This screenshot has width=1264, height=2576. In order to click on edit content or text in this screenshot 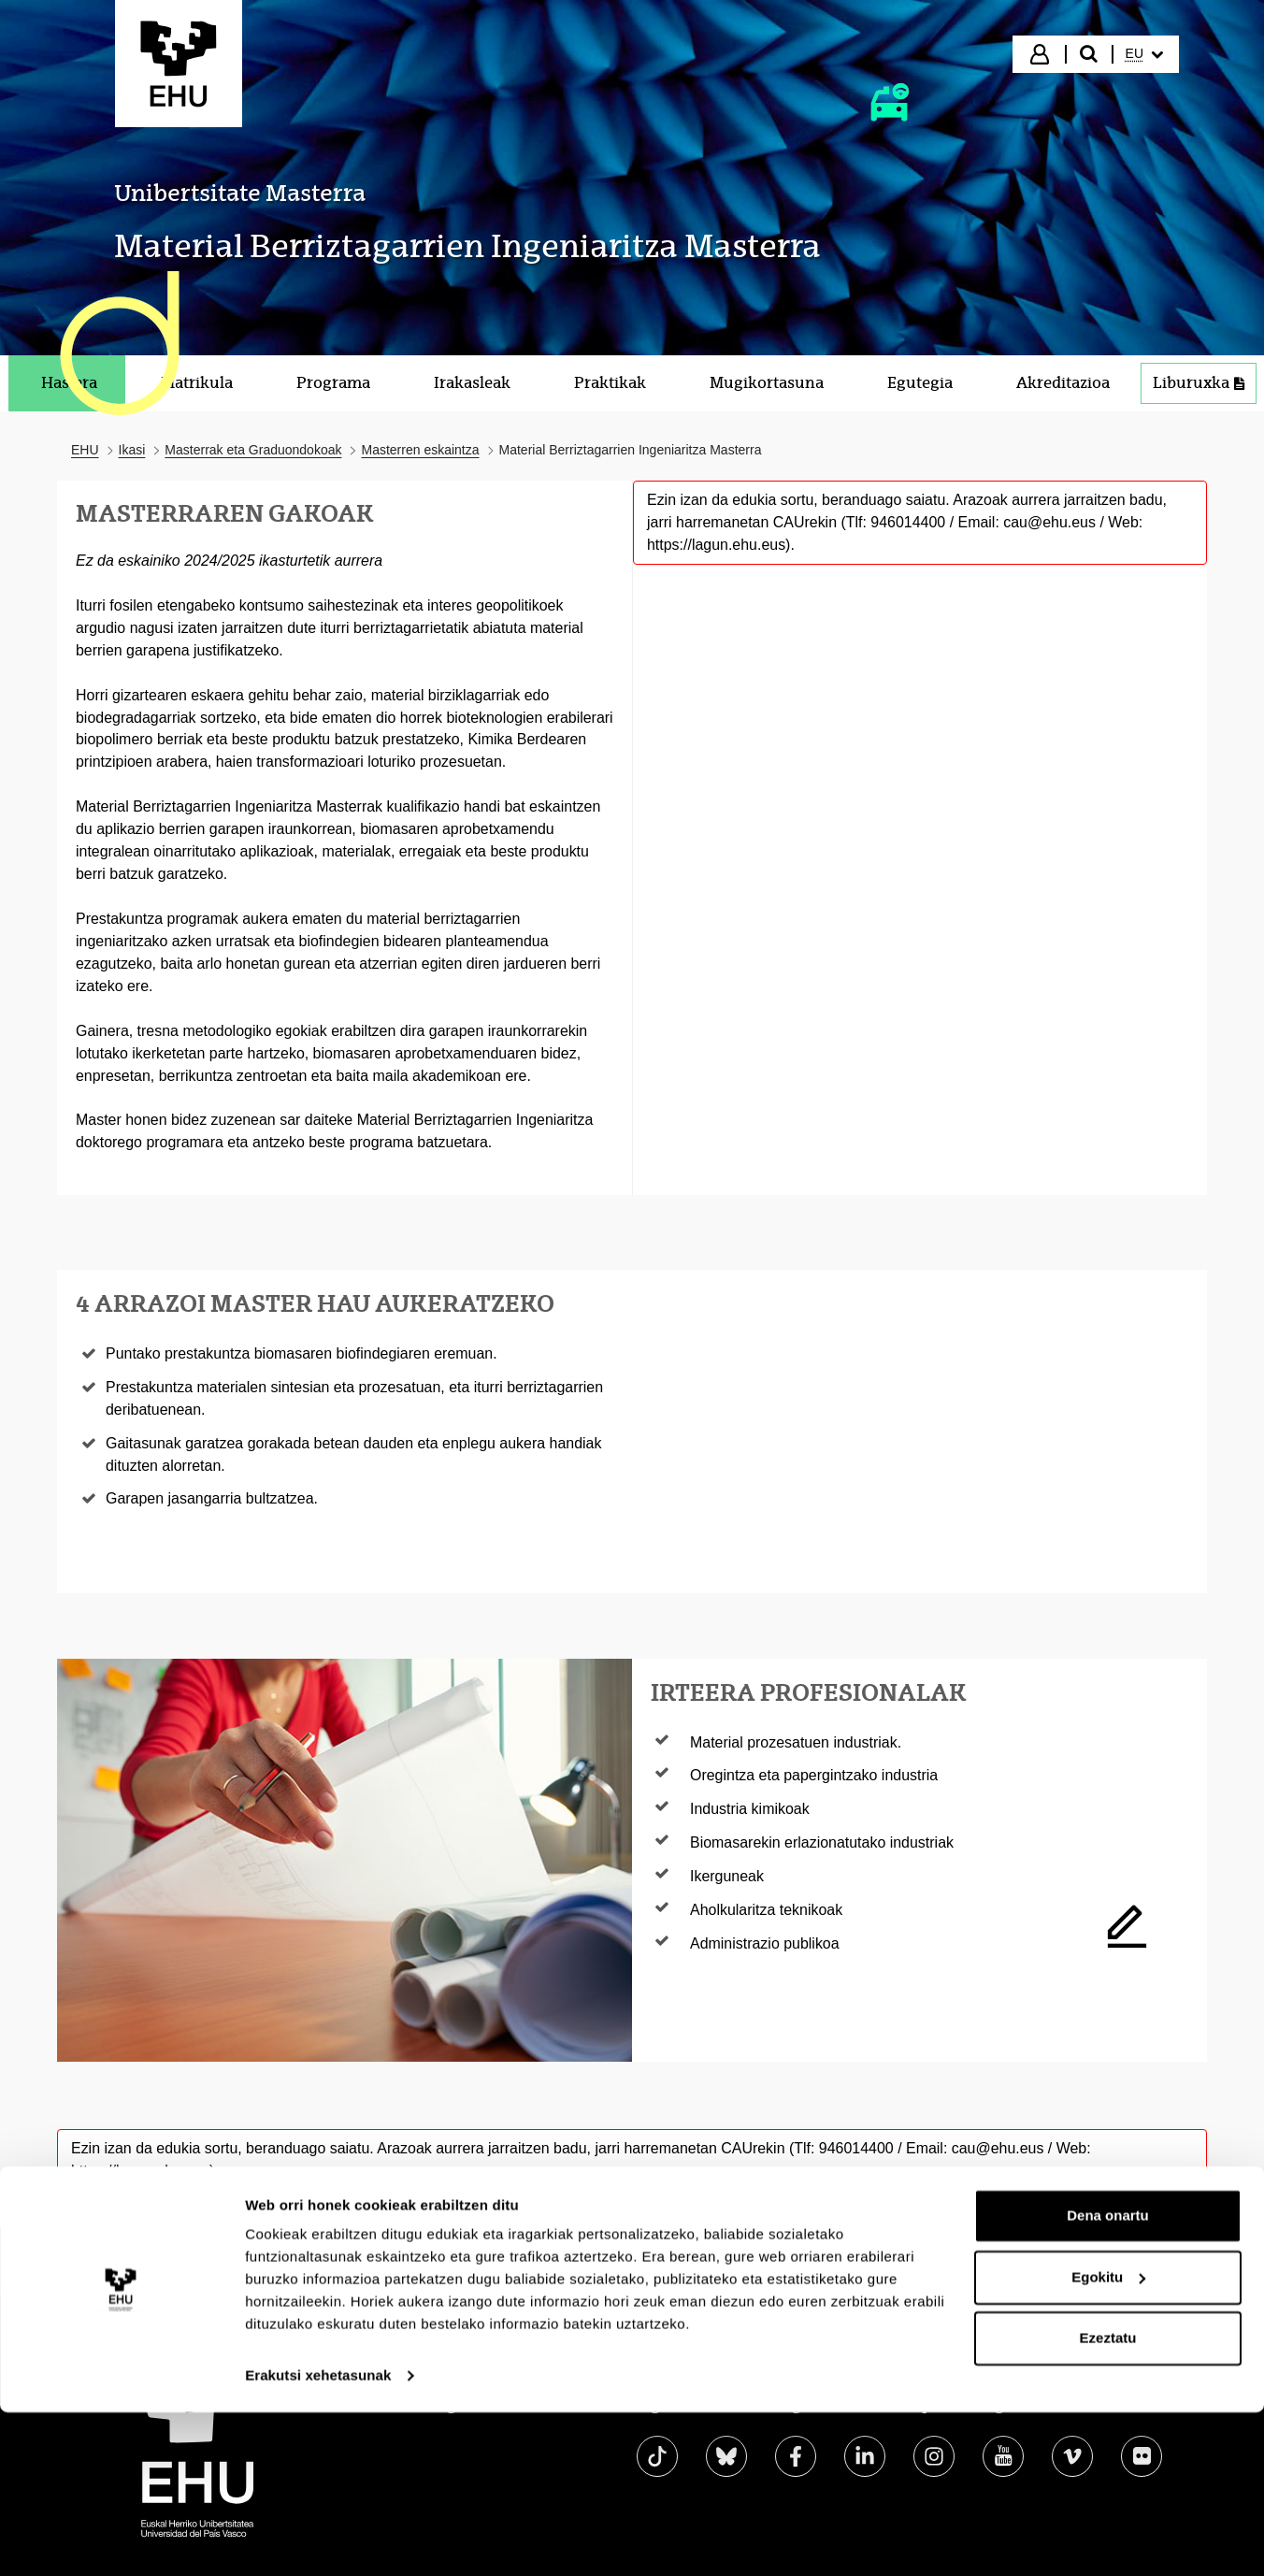, I will do `click(1127, 1926)`.